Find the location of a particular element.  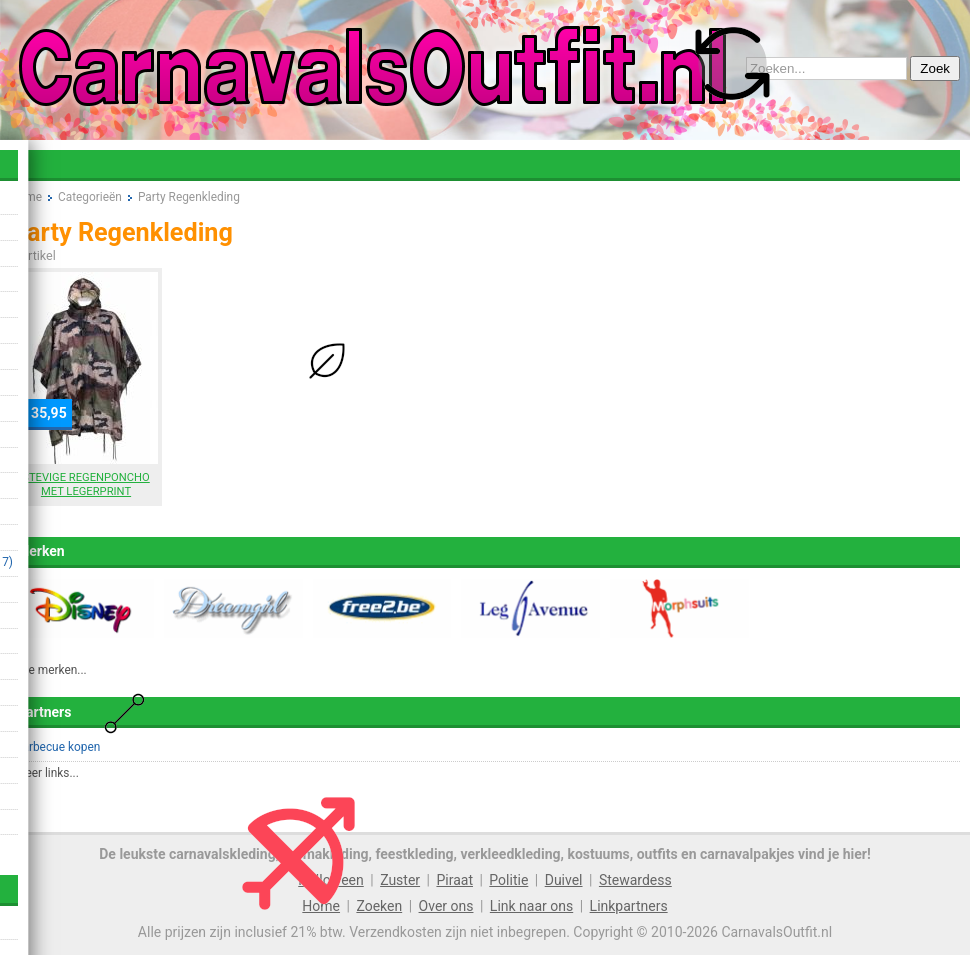

draw a line segment between two points is located at coordinates (124, 713).